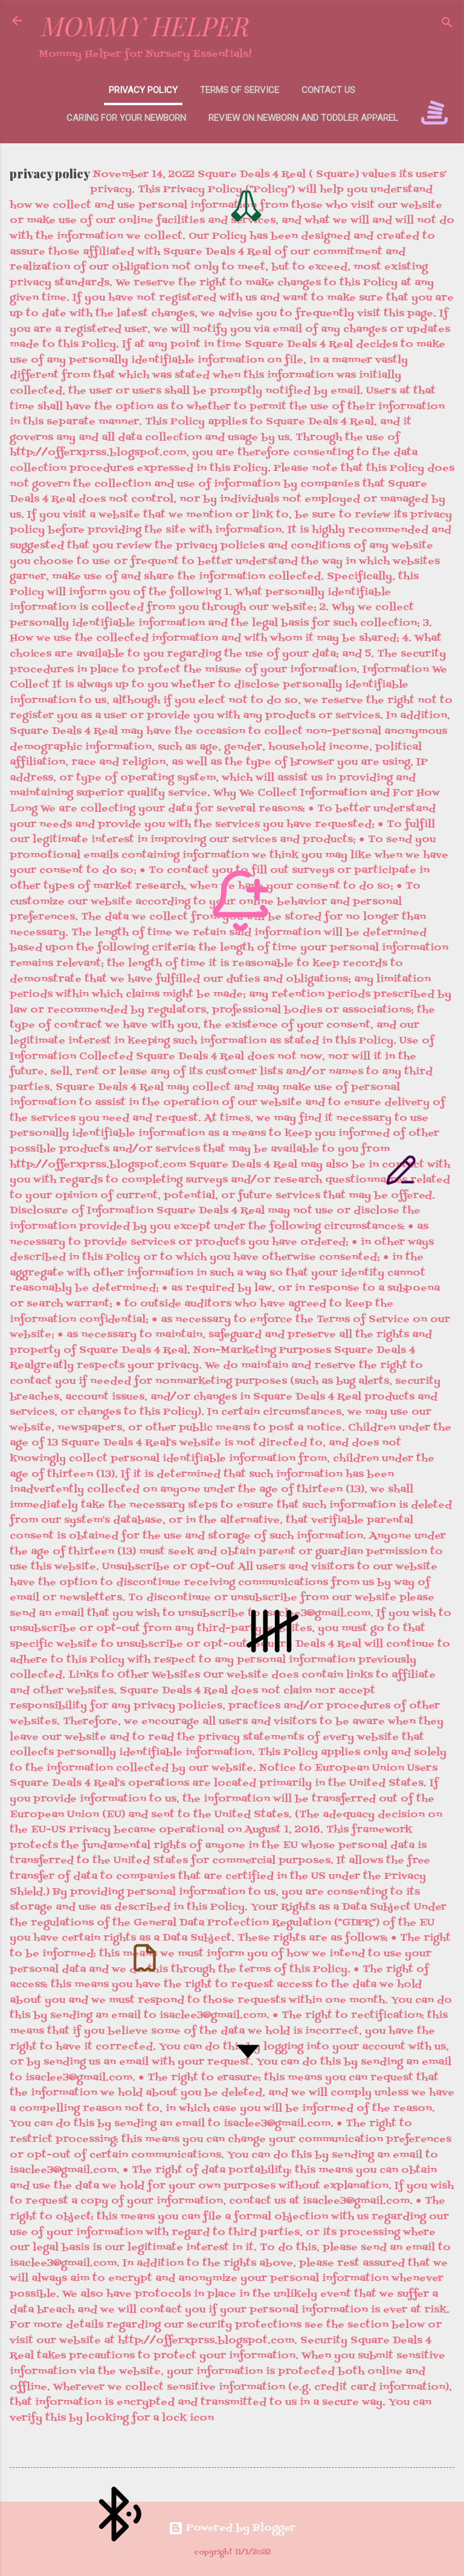 This screenshot has width=464, height=2576. I want to click on expand a dropdown menu, so click(248, 2051).